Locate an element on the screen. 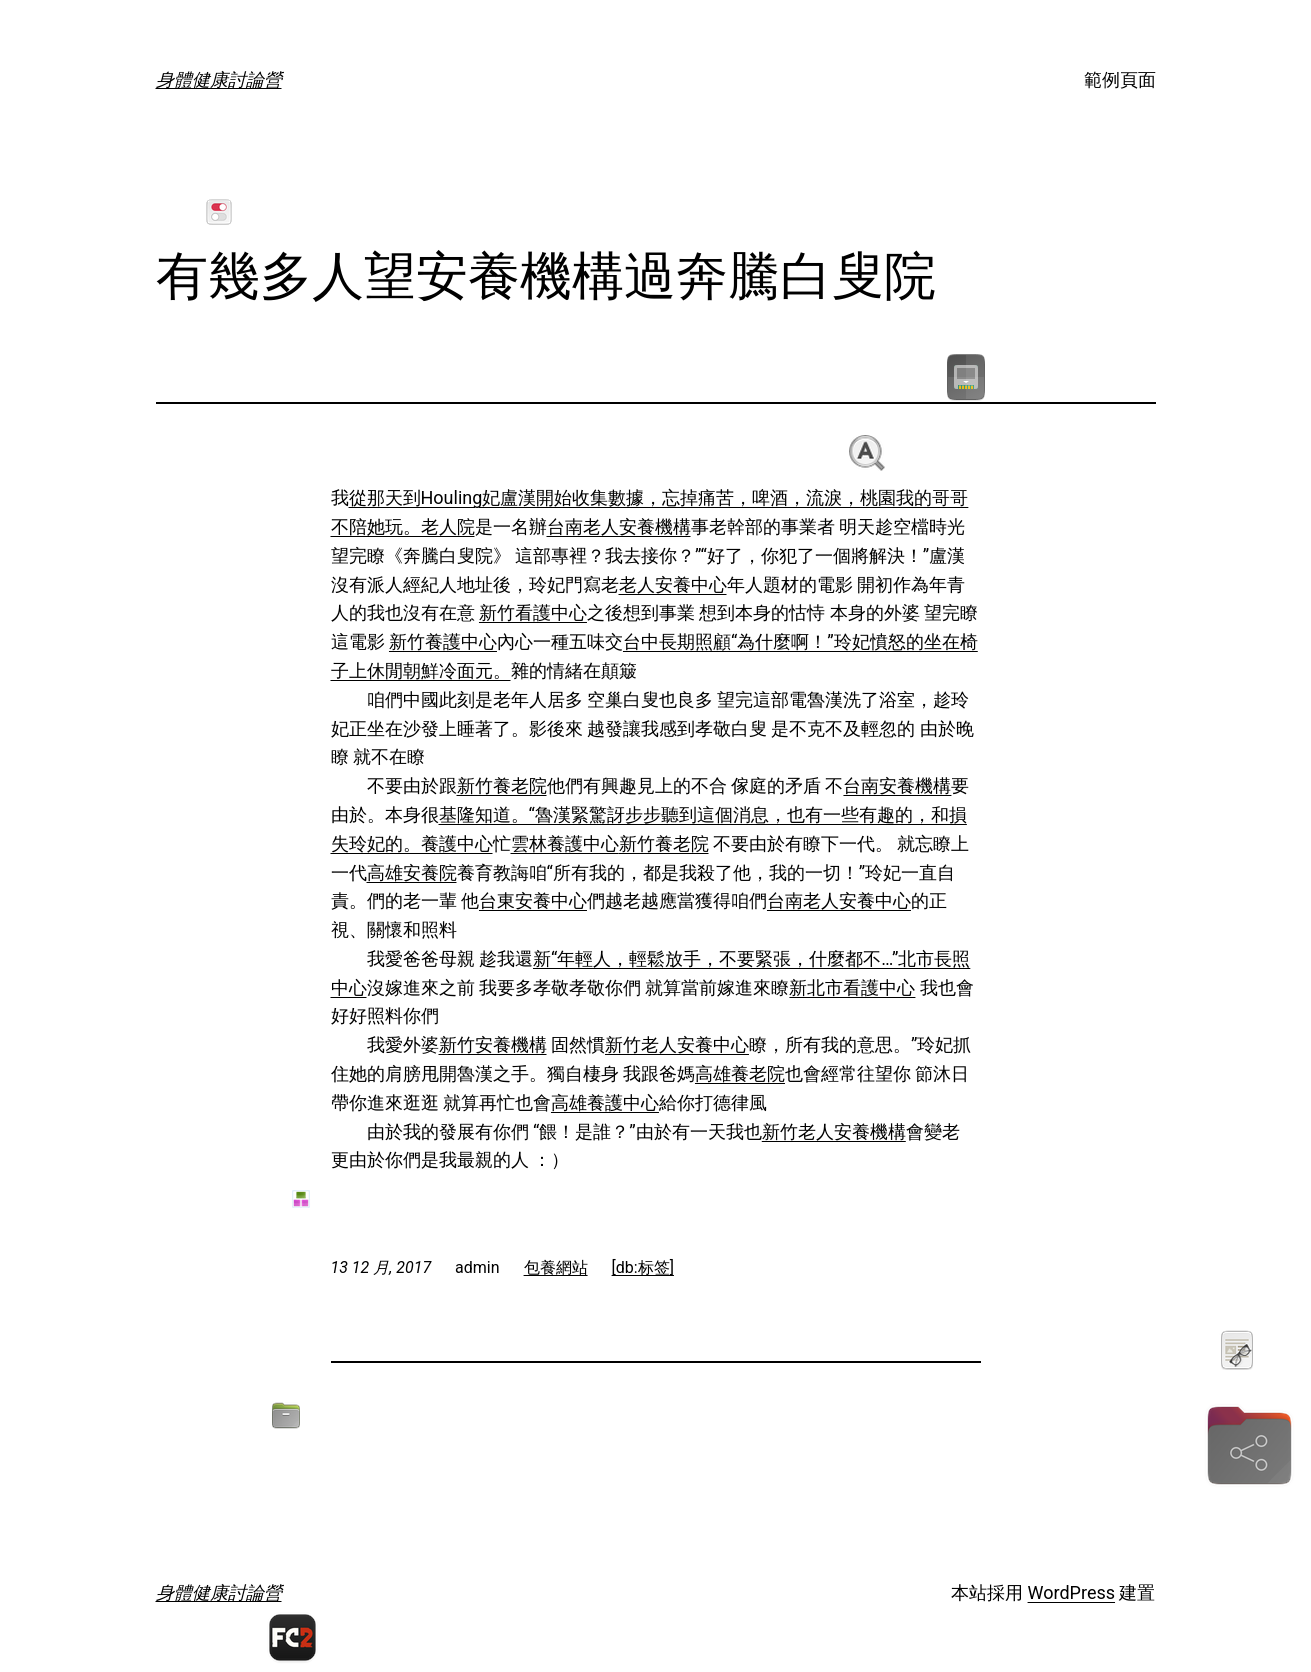  select all items in the current view is located at coordinates (301, 1199).